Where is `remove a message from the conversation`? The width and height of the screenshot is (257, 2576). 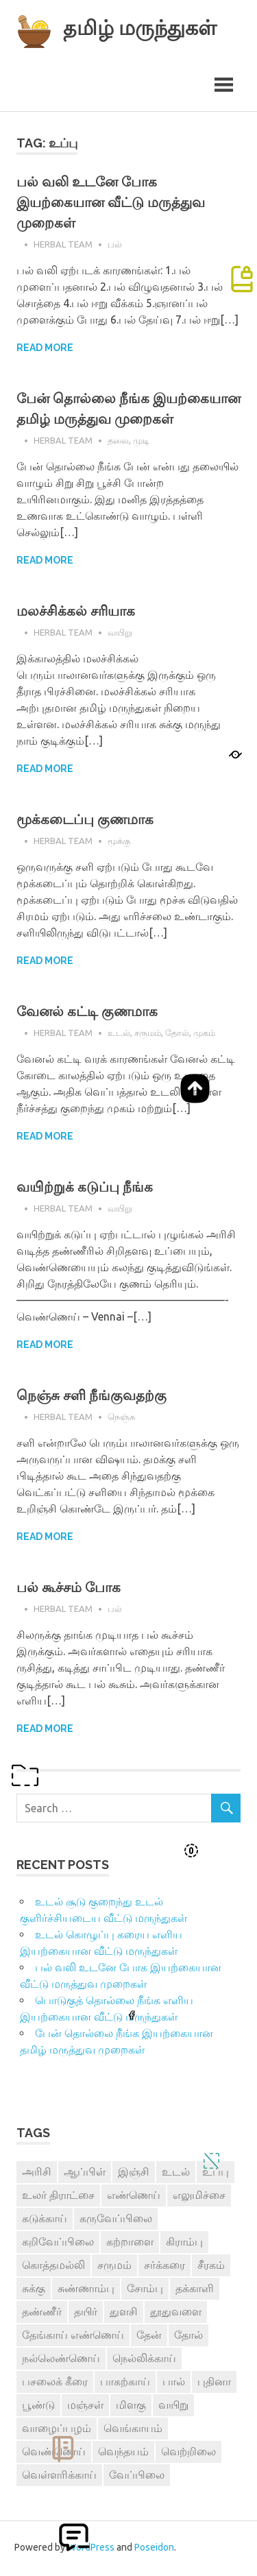 remove a message from the conversation is located at coordinates (73, 2536).